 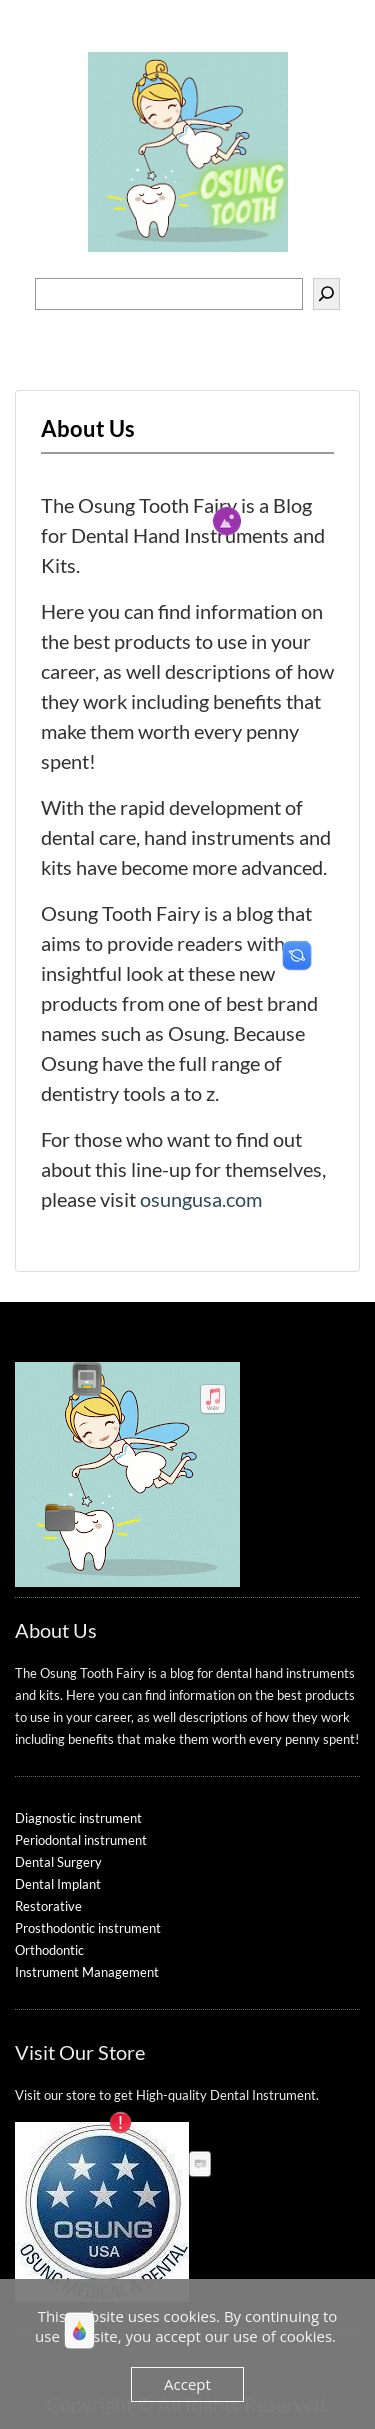 What do you see at coordinates (60, 1517) in the screenshot?
I see `open folder to view contents` at bounding box center [60, 1517].